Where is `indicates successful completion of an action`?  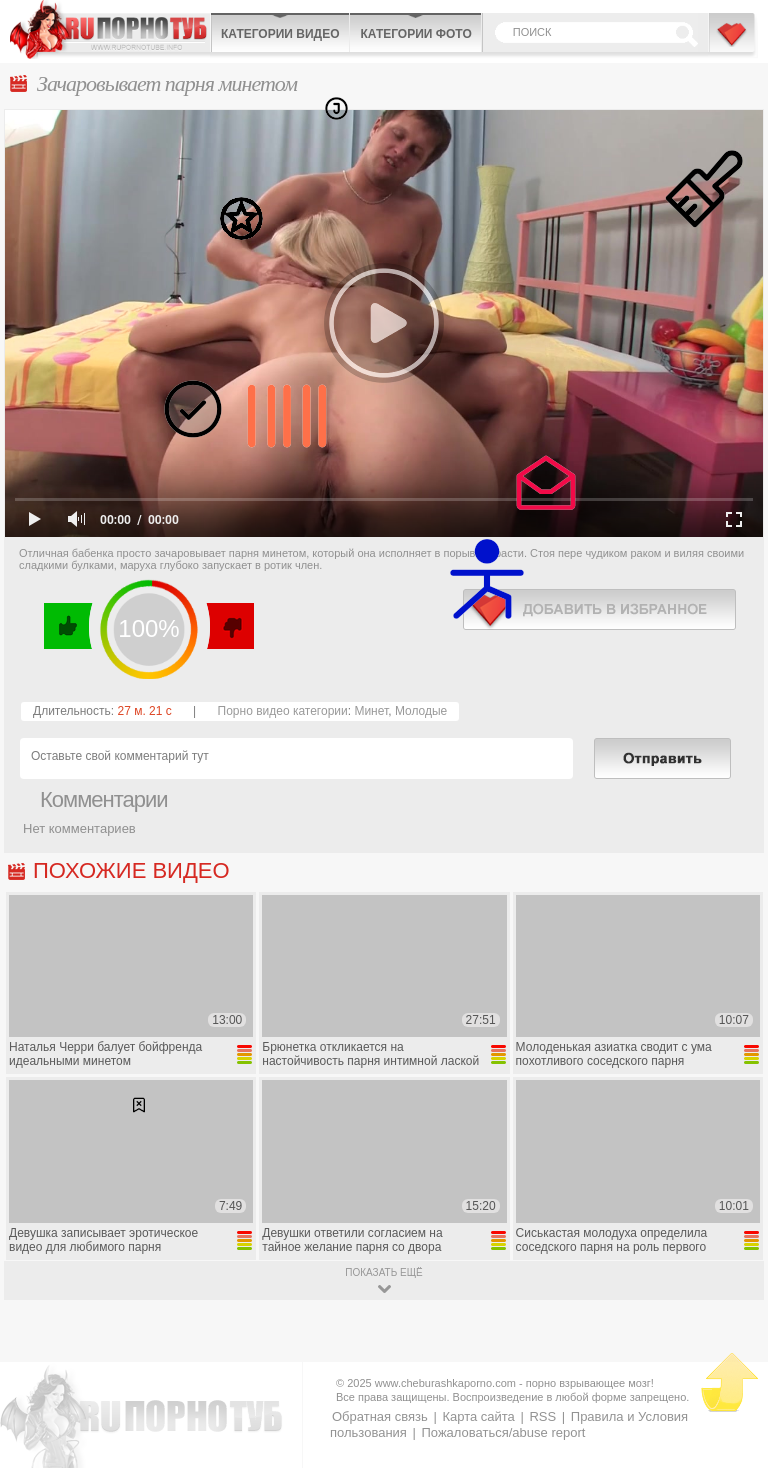 indicates successful completion of an action is located at coordinates (193, 409).